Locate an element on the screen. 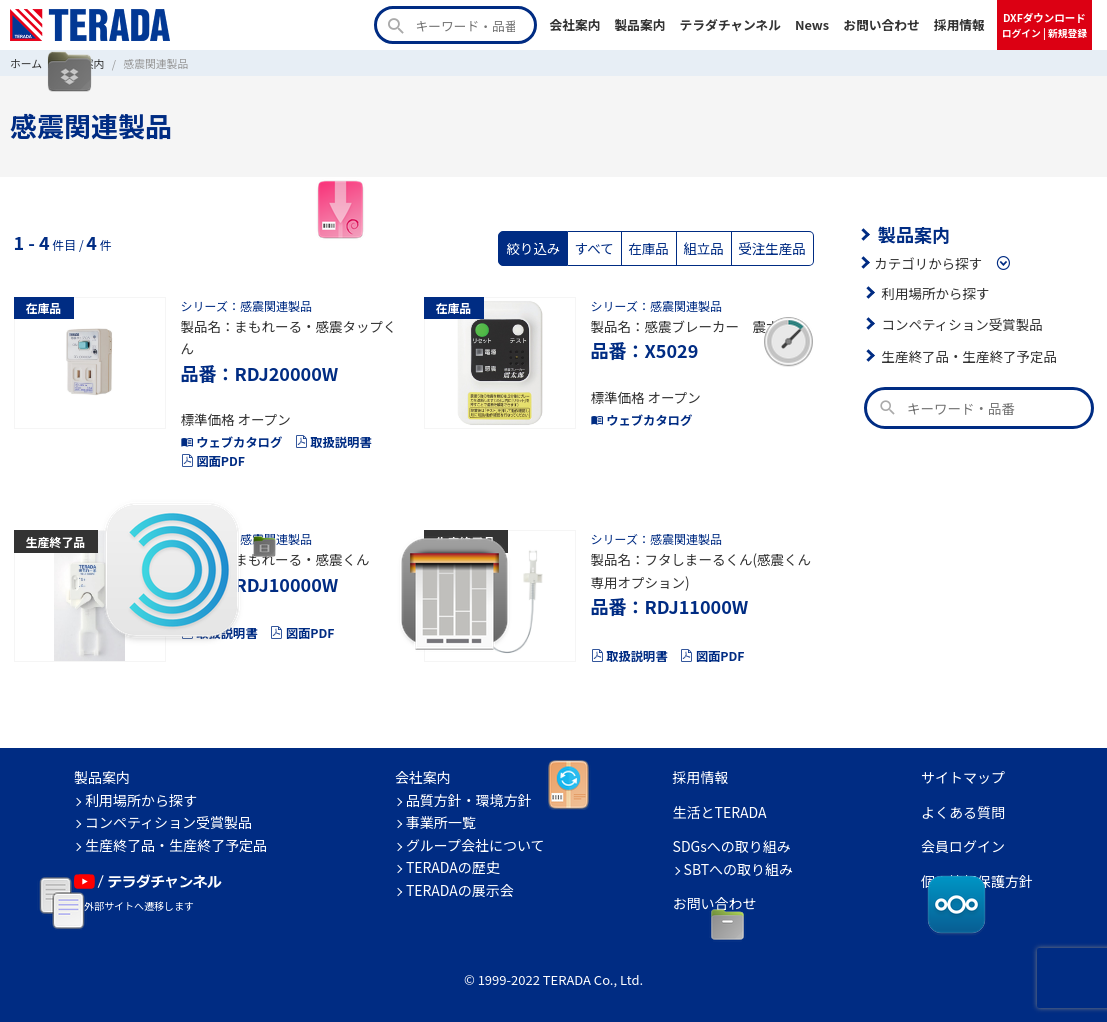 This screenshot has height=1022, width=1107. open alvr virtual reality streaming app is located at coordinates (172, 570).